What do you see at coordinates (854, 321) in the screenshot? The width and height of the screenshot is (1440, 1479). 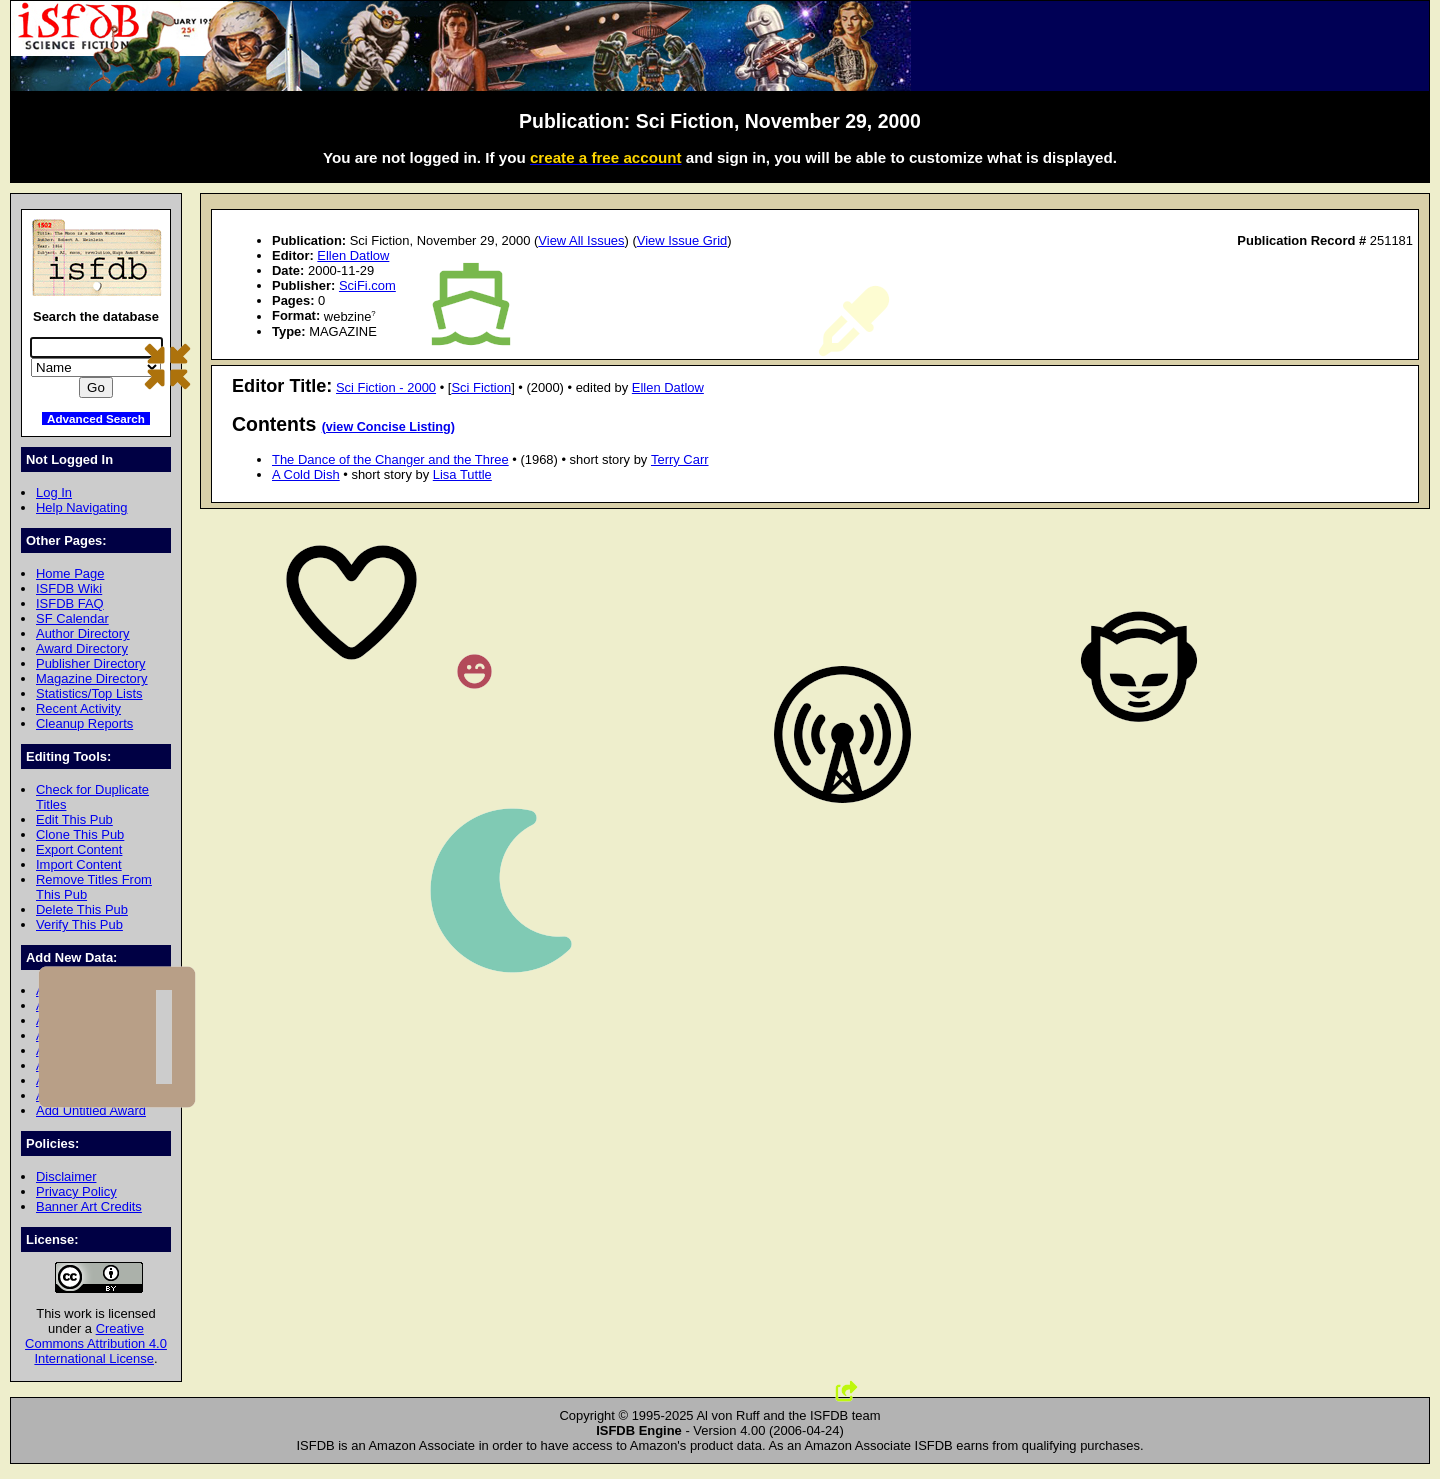 I see `select a color from the canvas` at bounding box center [854, 321].